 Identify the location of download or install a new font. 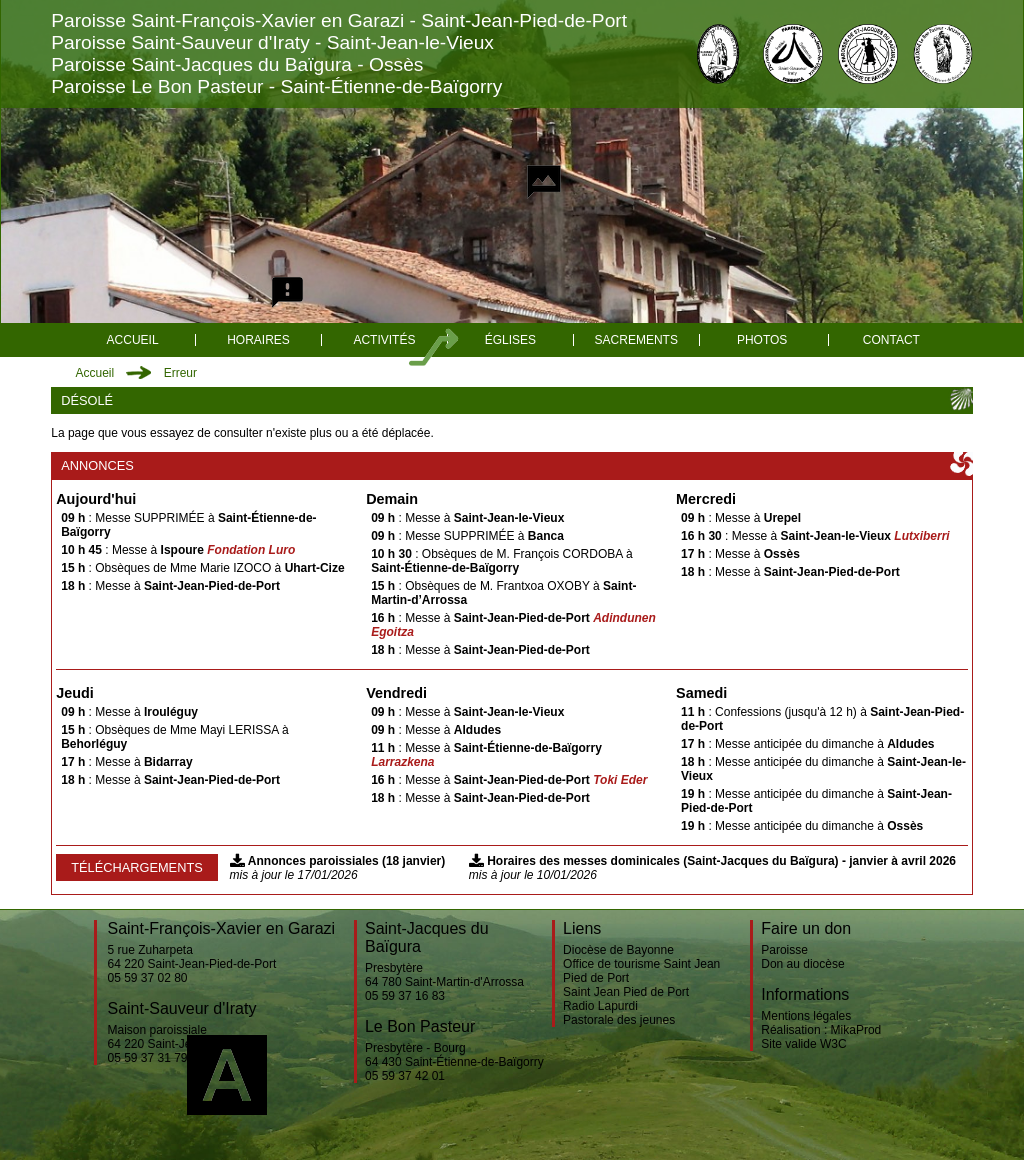
(227, 1075).